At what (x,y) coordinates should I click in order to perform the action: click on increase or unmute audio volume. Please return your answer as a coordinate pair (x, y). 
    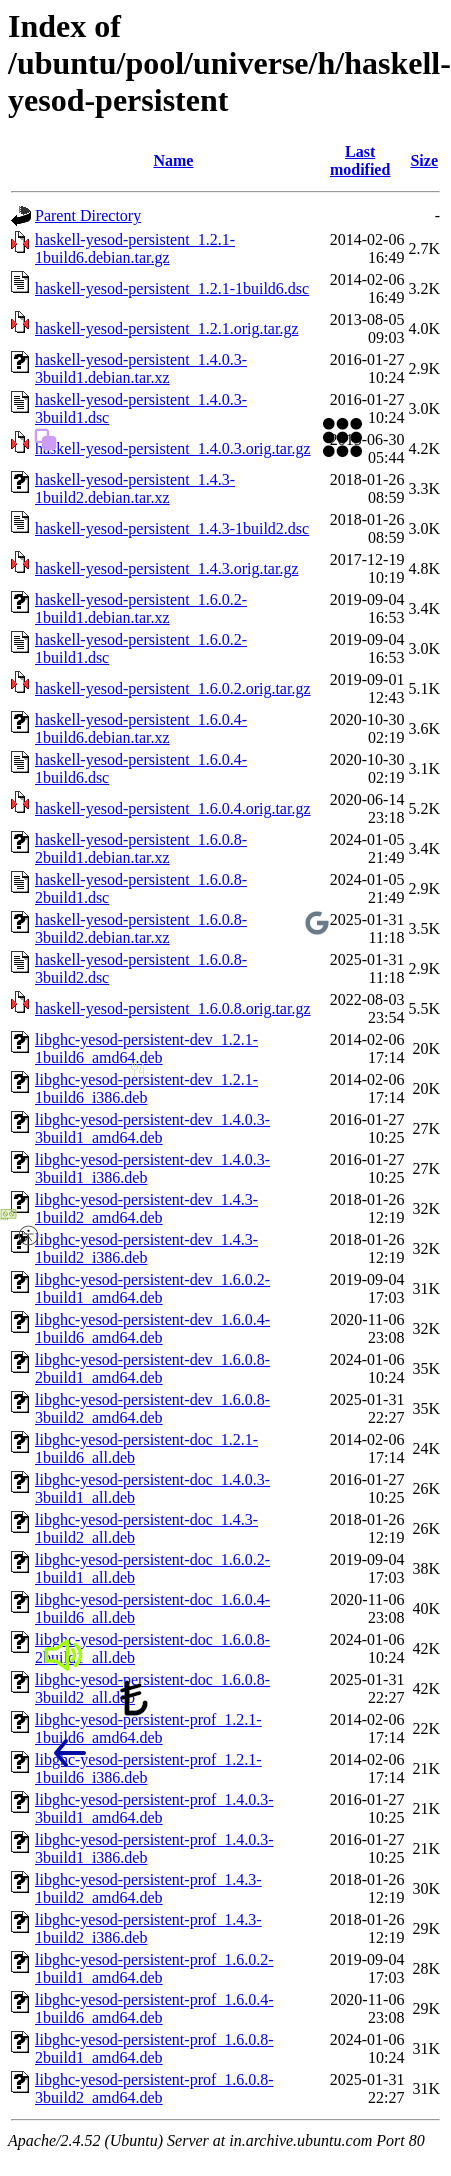
    Looking at the image, I should click on (63, 1655).